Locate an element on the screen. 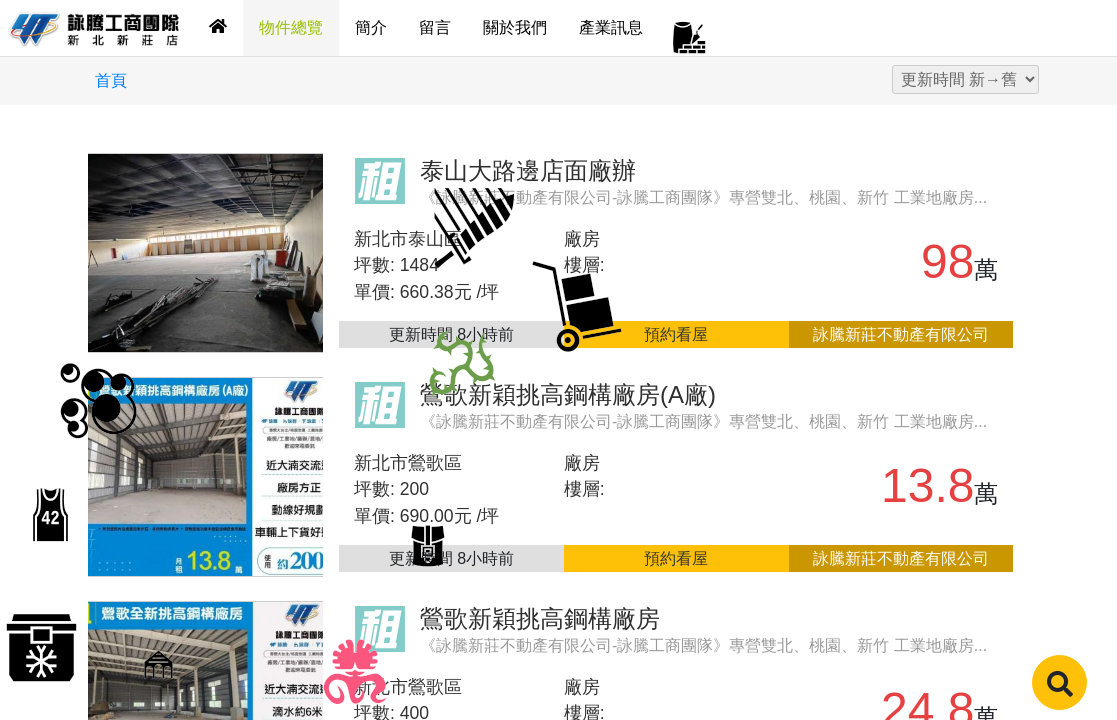 Image resolution: width=1117 pixels, height=720 pixels. attack or combat action button is located at coordinates (474, 228).